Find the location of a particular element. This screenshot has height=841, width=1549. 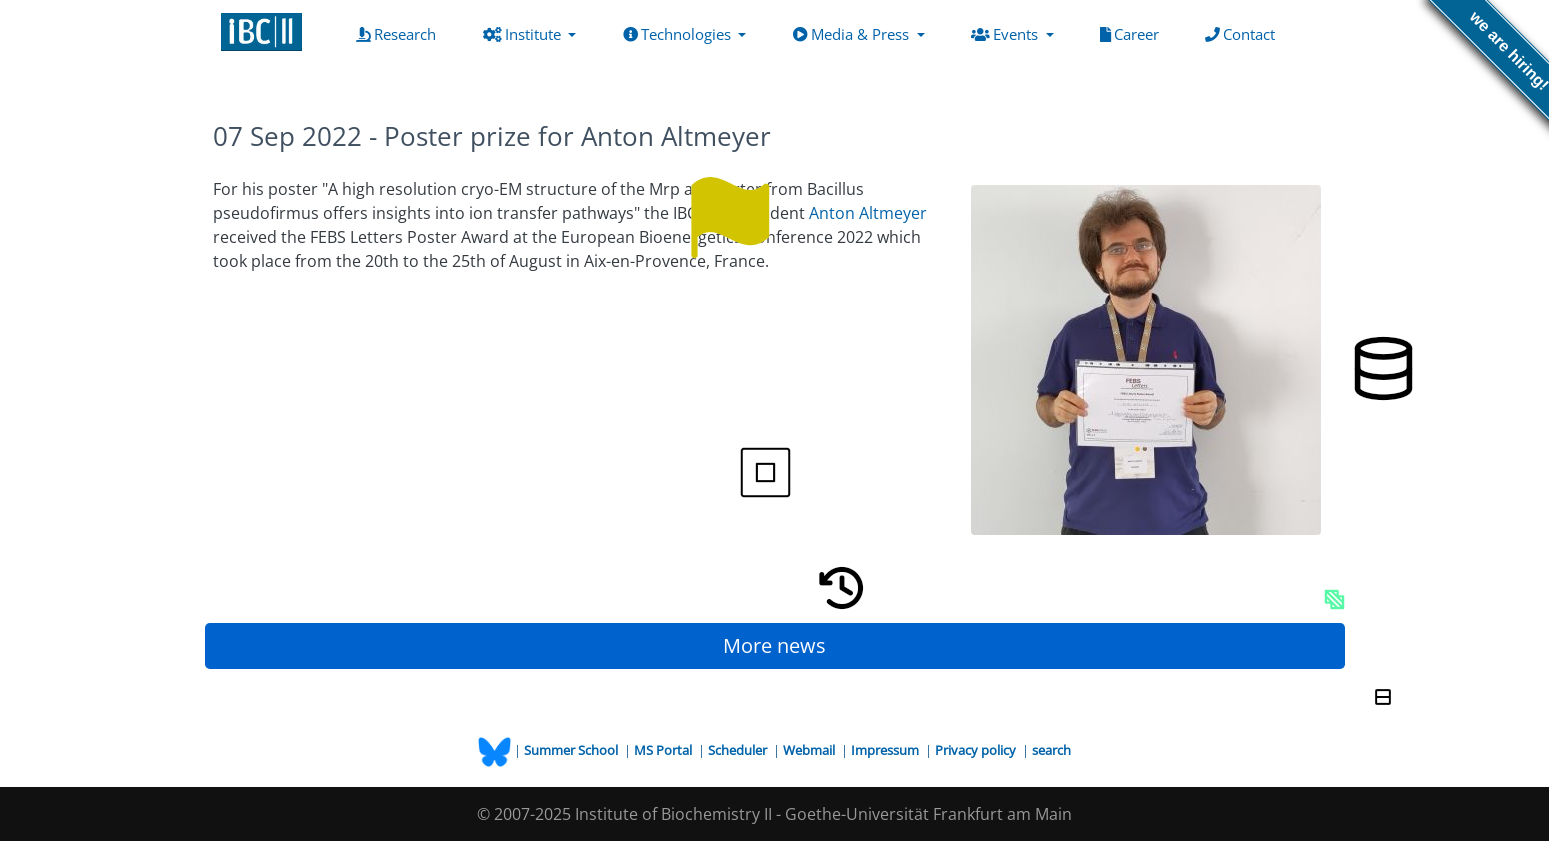

flag or bookmark an item for follow-up is located at coordinates (727, 216).